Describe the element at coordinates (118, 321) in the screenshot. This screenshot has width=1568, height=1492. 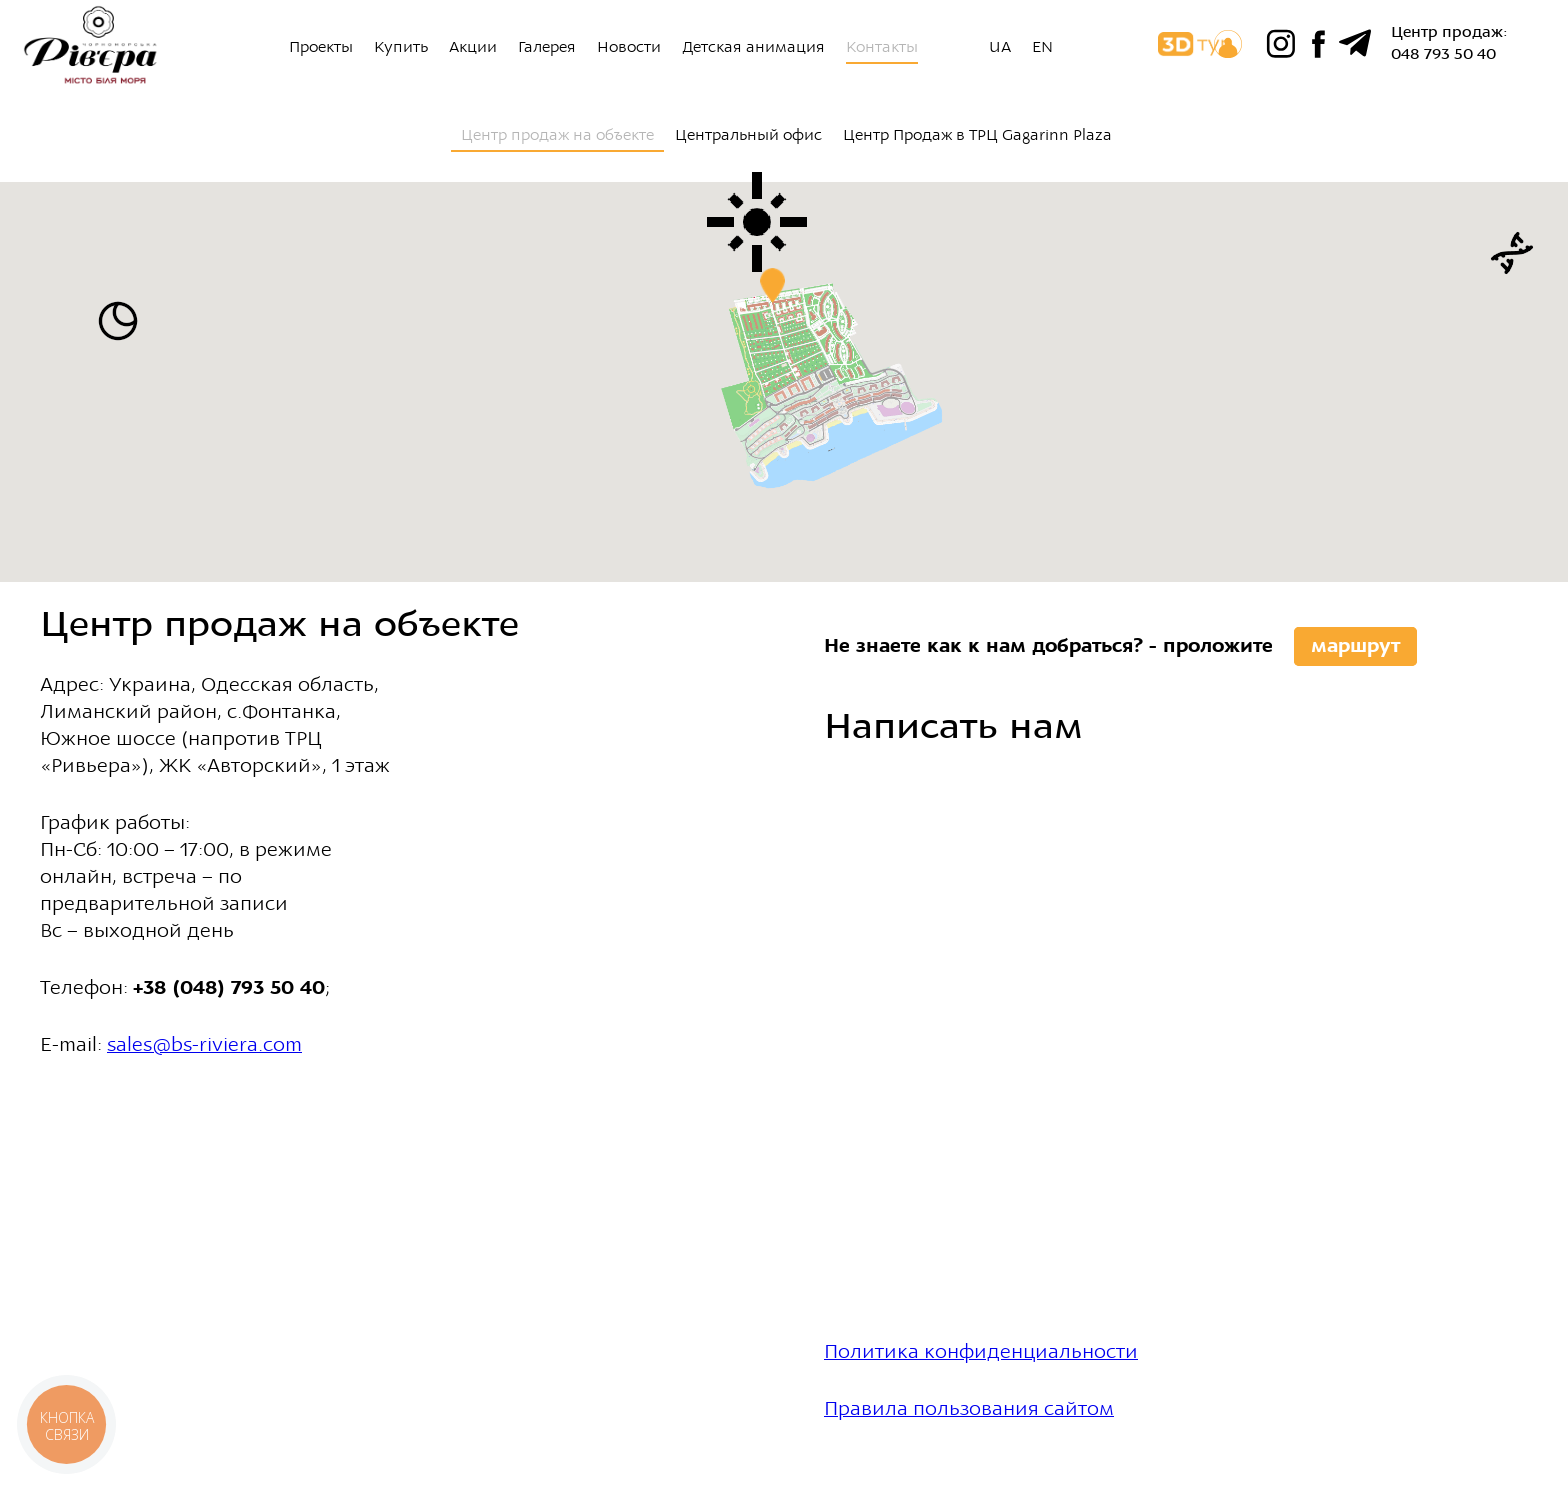
I see `toggle dark mode or night theme` at that location.